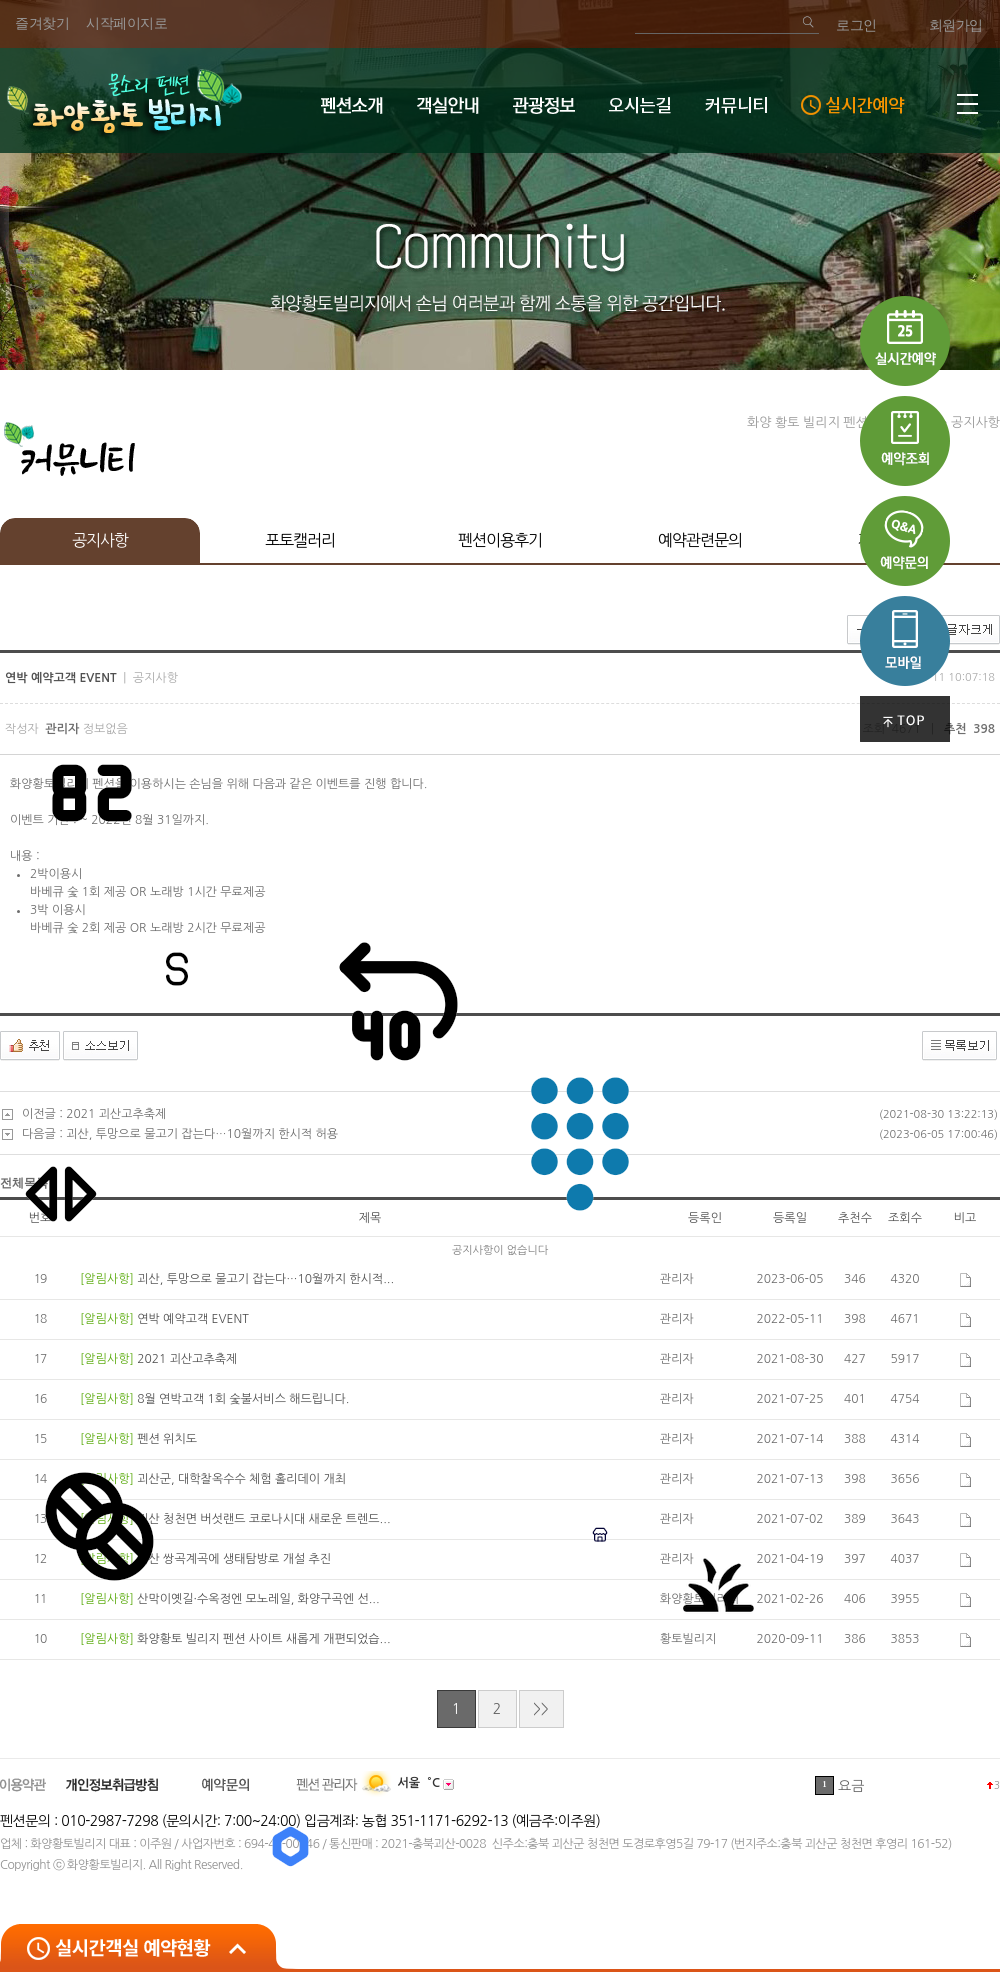 This screenshot has height=1972, width=1000. I want to click on browse or open the store, so click(600, 1535).